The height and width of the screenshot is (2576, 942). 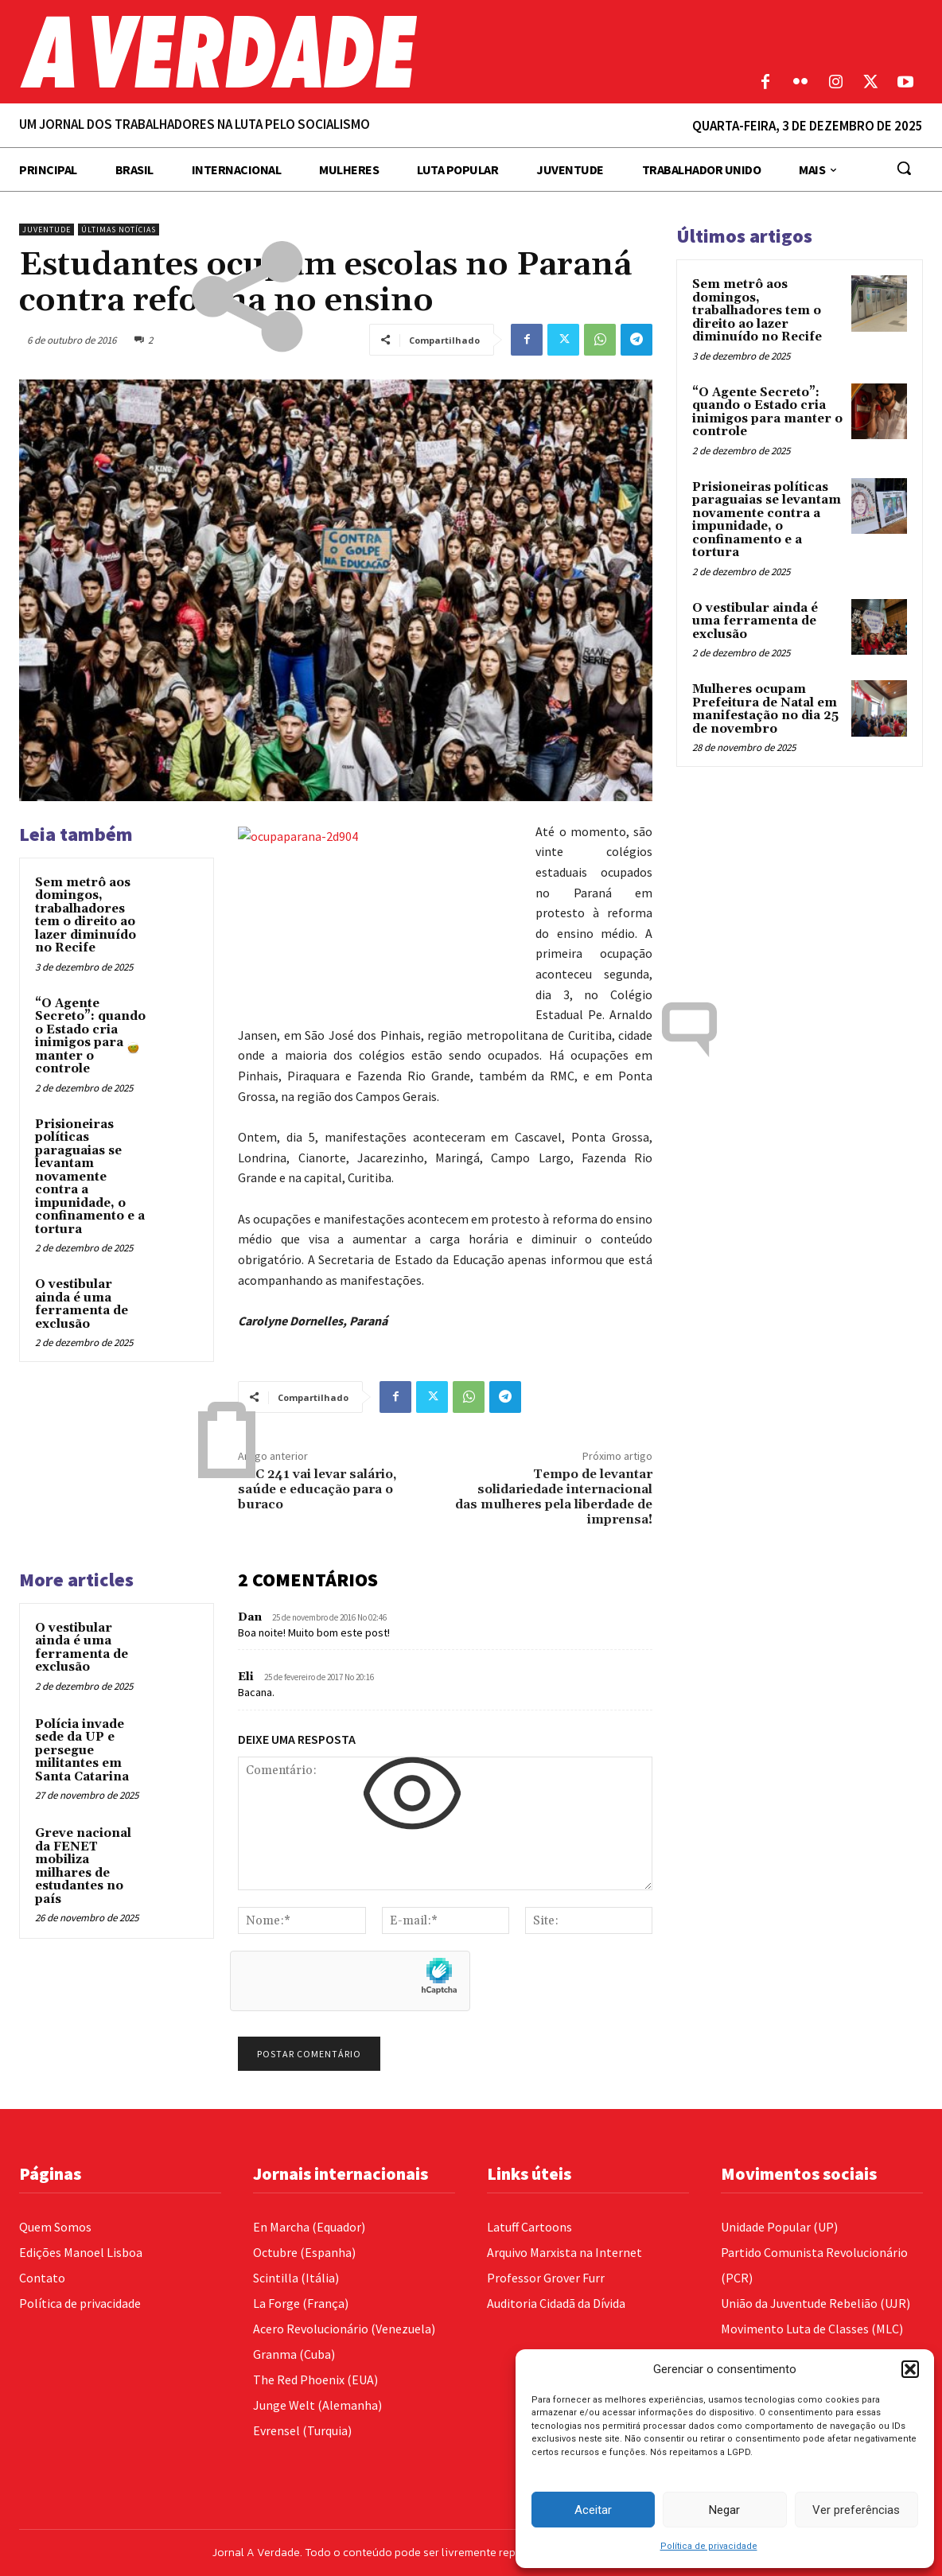 What do you see at coordinates (227, 1440) in the screenshot?
I see `indicates battery is empty or critically low` at bounding box center [227, 1440].